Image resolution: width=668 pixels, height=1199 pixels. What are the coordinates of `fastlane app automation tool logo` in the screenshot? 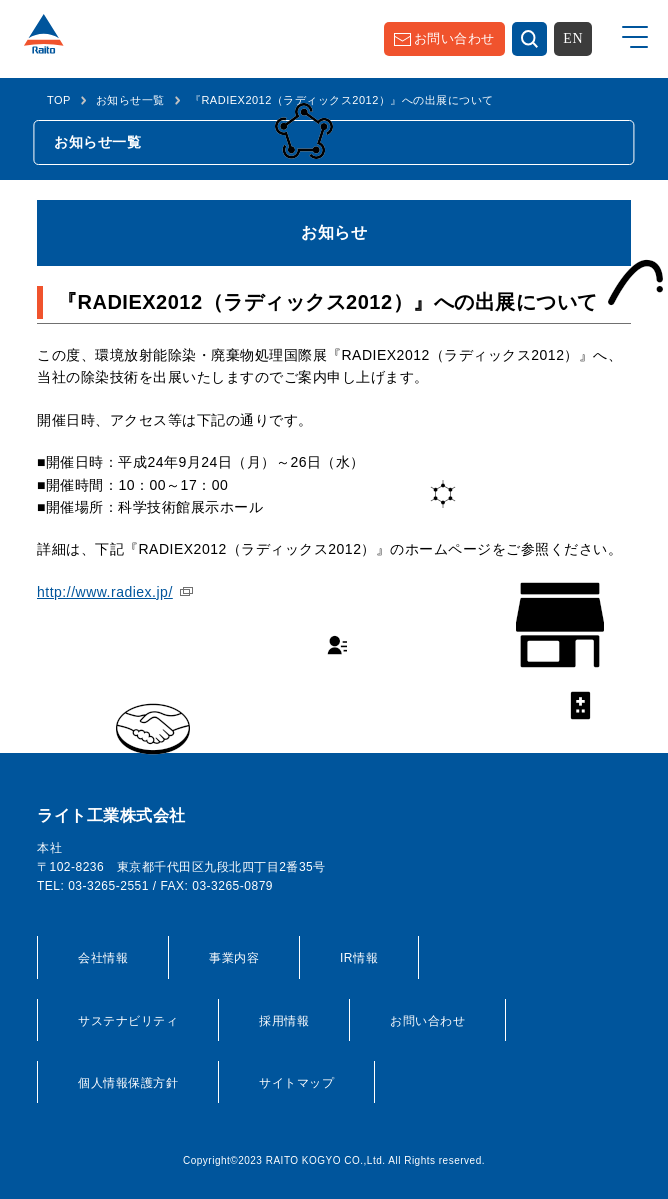 It's located at (304, 131).